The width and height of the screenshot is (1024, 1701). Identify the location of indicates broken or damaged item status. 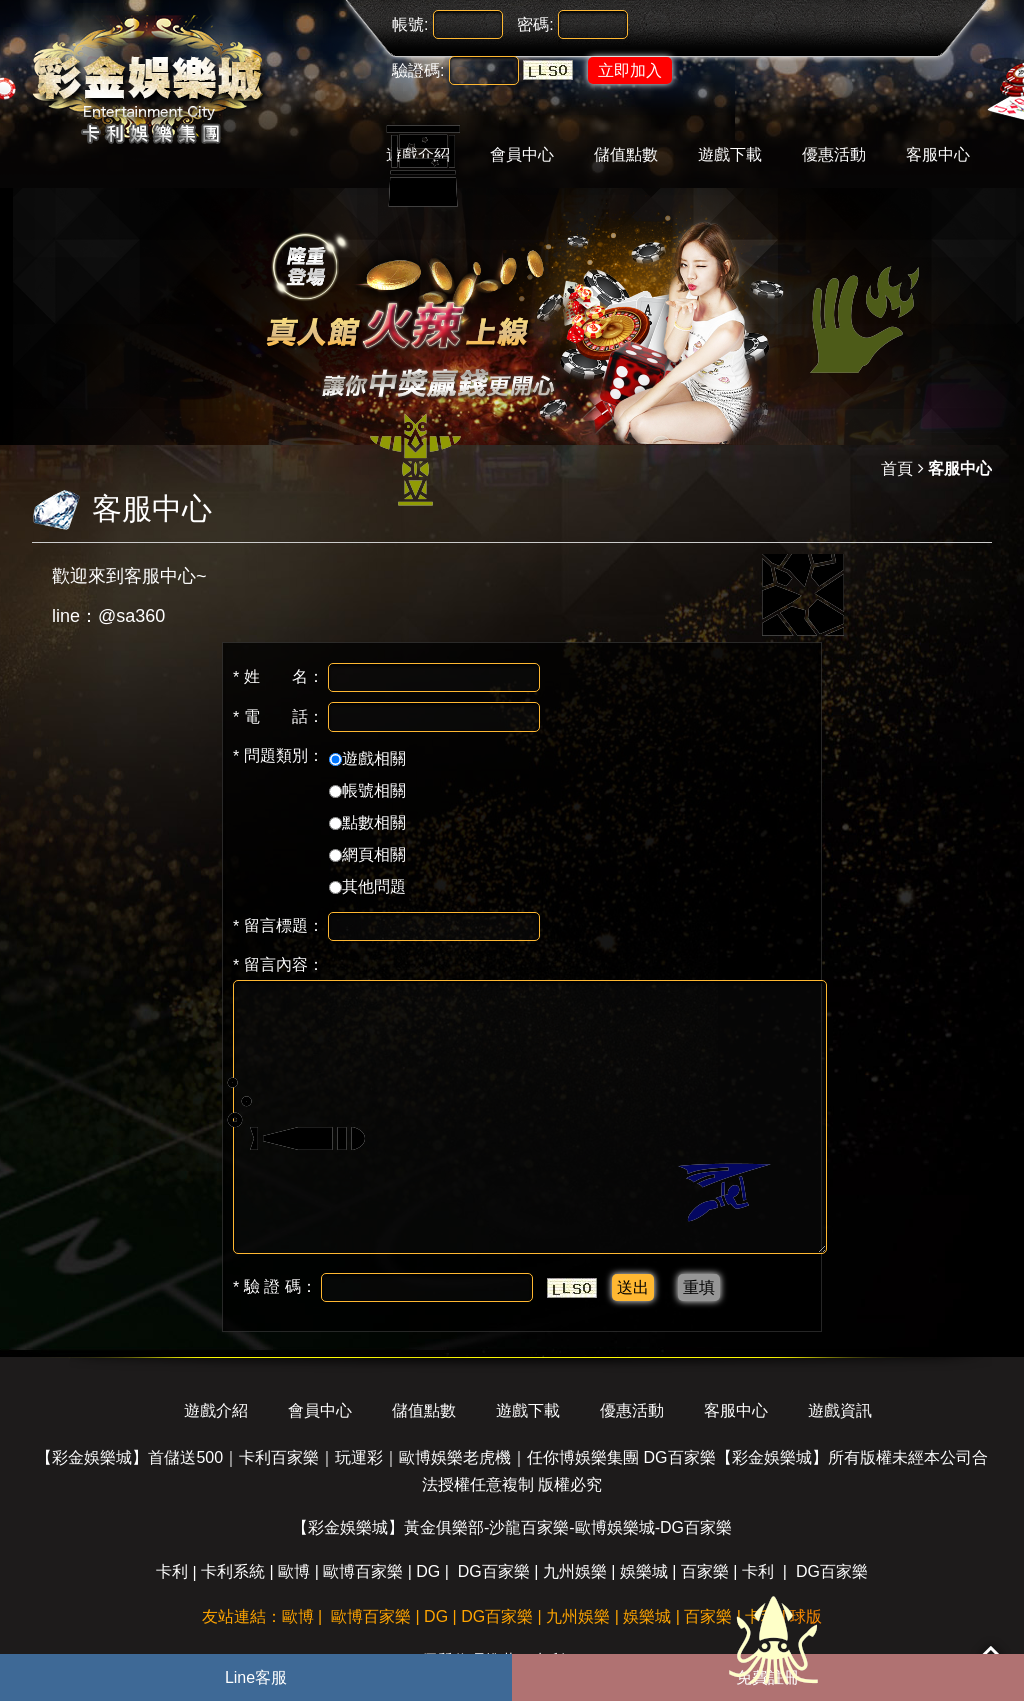
(803, 595).